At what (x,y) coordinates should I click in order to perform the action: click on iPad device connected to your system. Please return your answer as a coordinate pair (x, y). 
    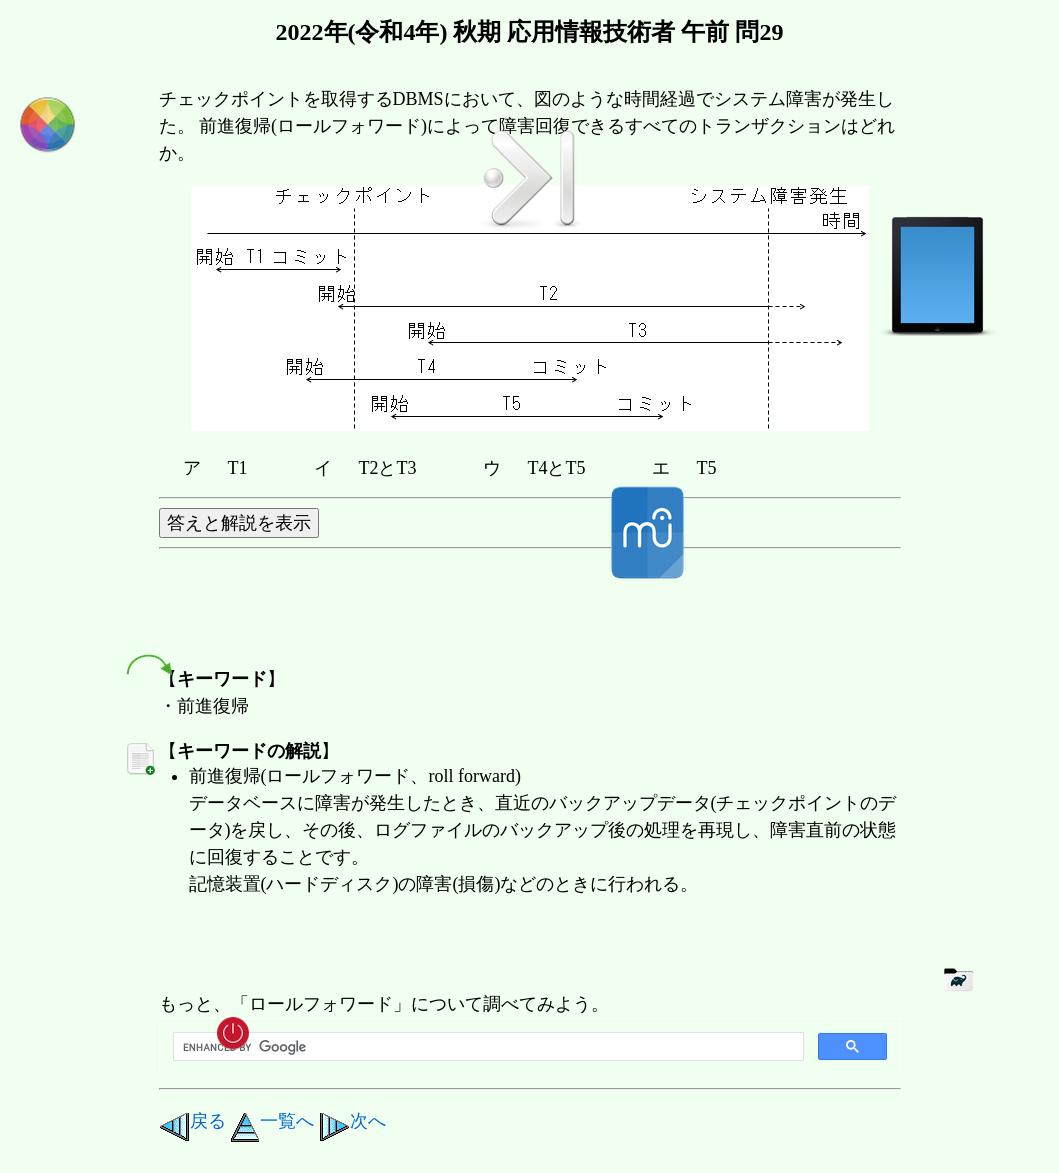
    Looking at the image, I should click on (937, 274).